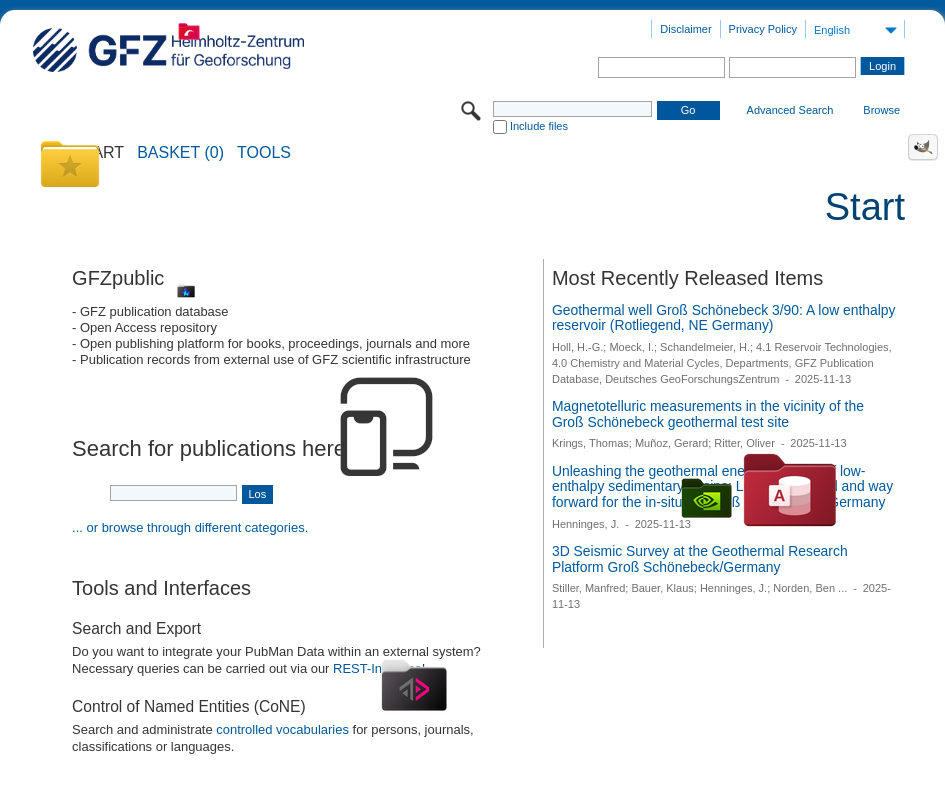  What do you see at coordinates (386, 423) in the screenshot?
I see `link or sync devices together` at bounding box center [386, 423].